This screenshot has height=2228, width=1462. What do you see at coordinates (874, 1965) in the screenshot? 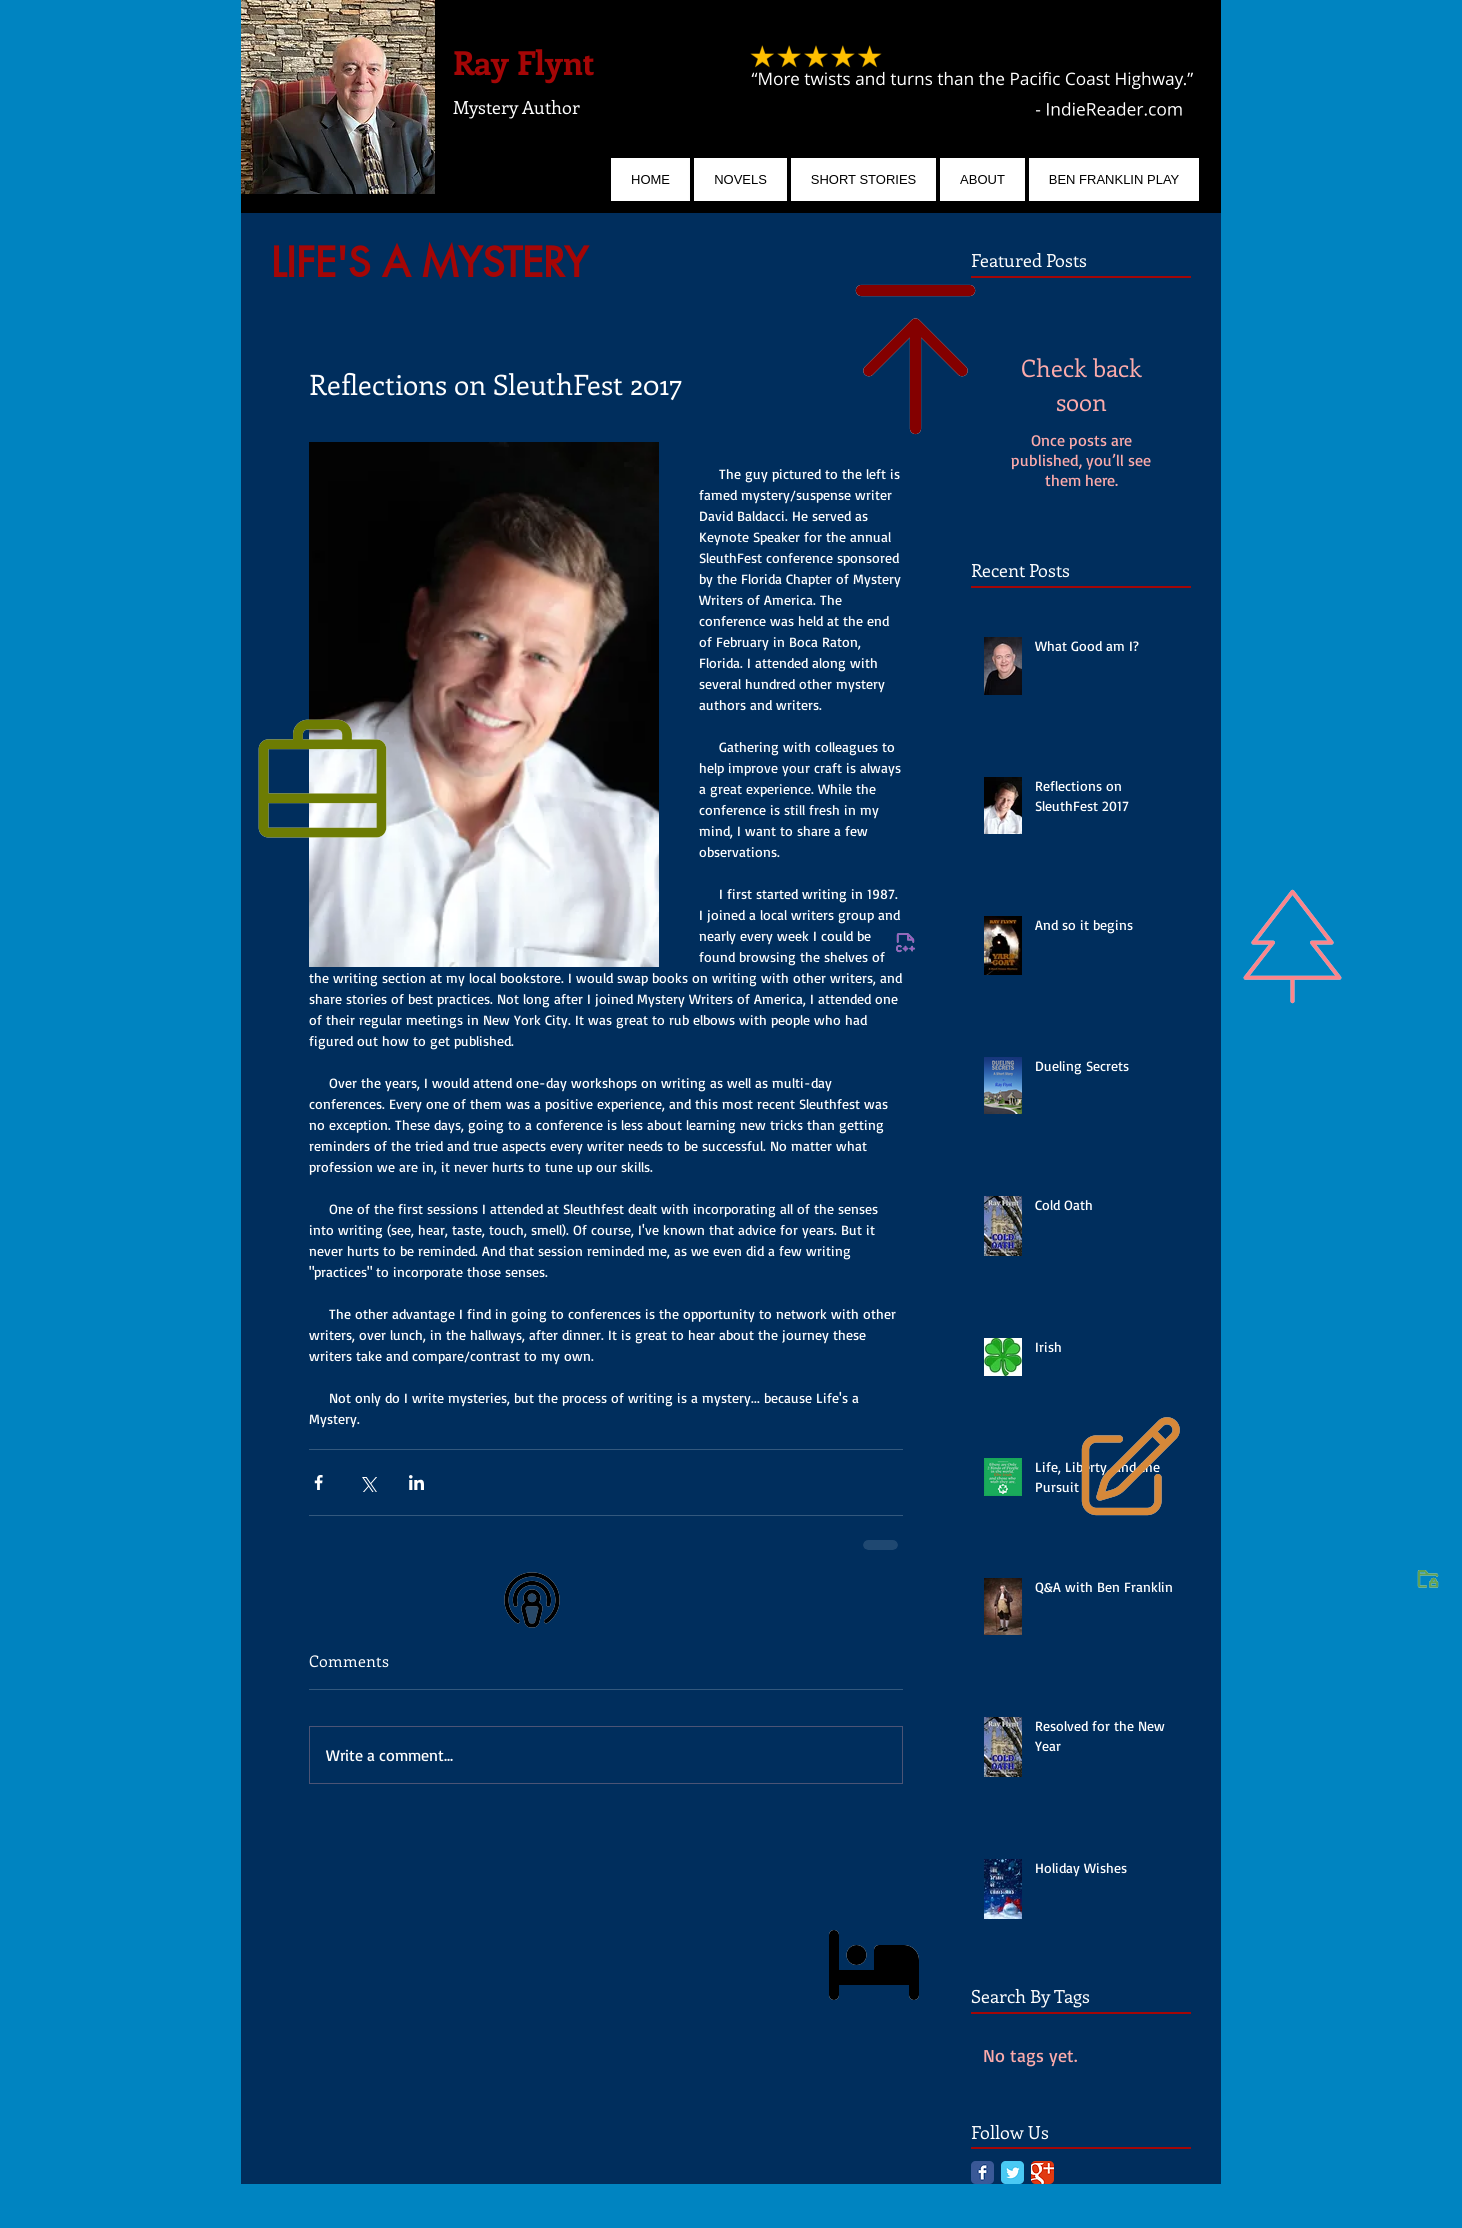
I see `find nearby hotels or accommodations` at bounding box center [874, 1965].